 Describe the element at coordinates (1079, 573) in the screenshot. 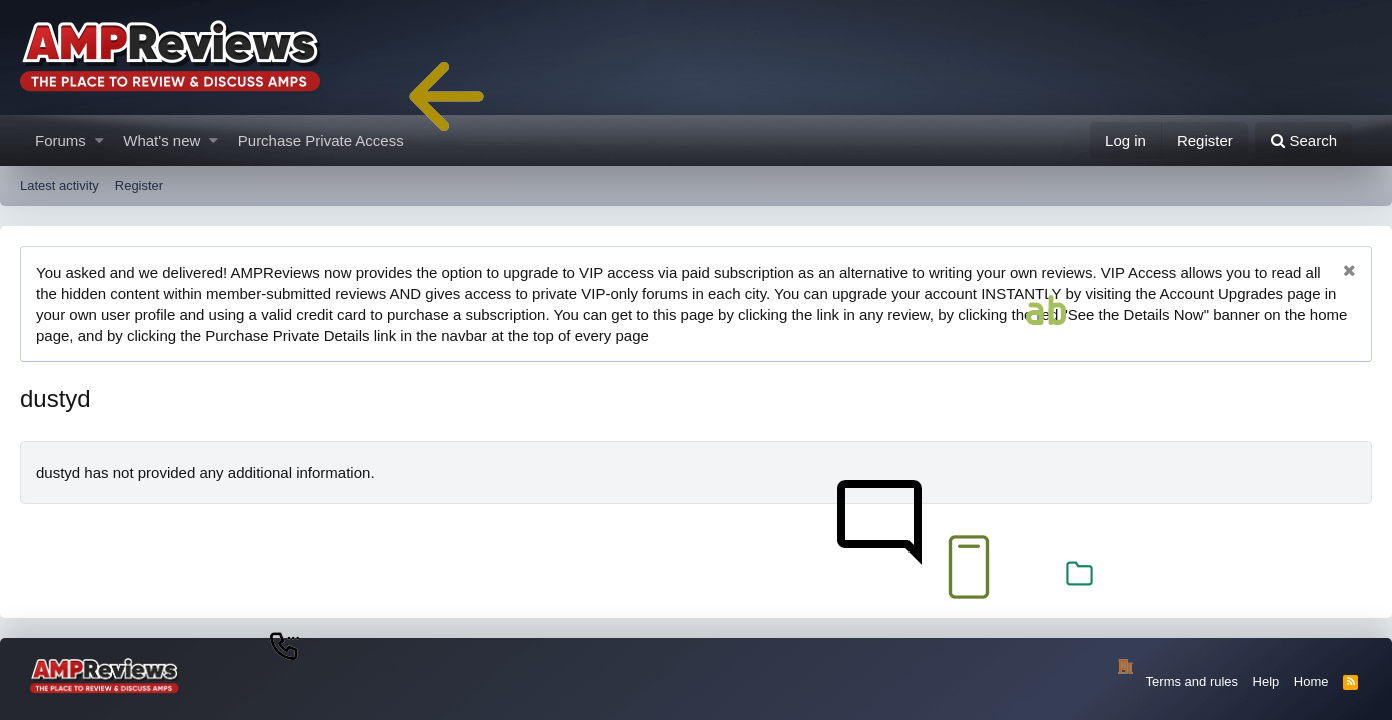

I see `open folder to view files` at that location.